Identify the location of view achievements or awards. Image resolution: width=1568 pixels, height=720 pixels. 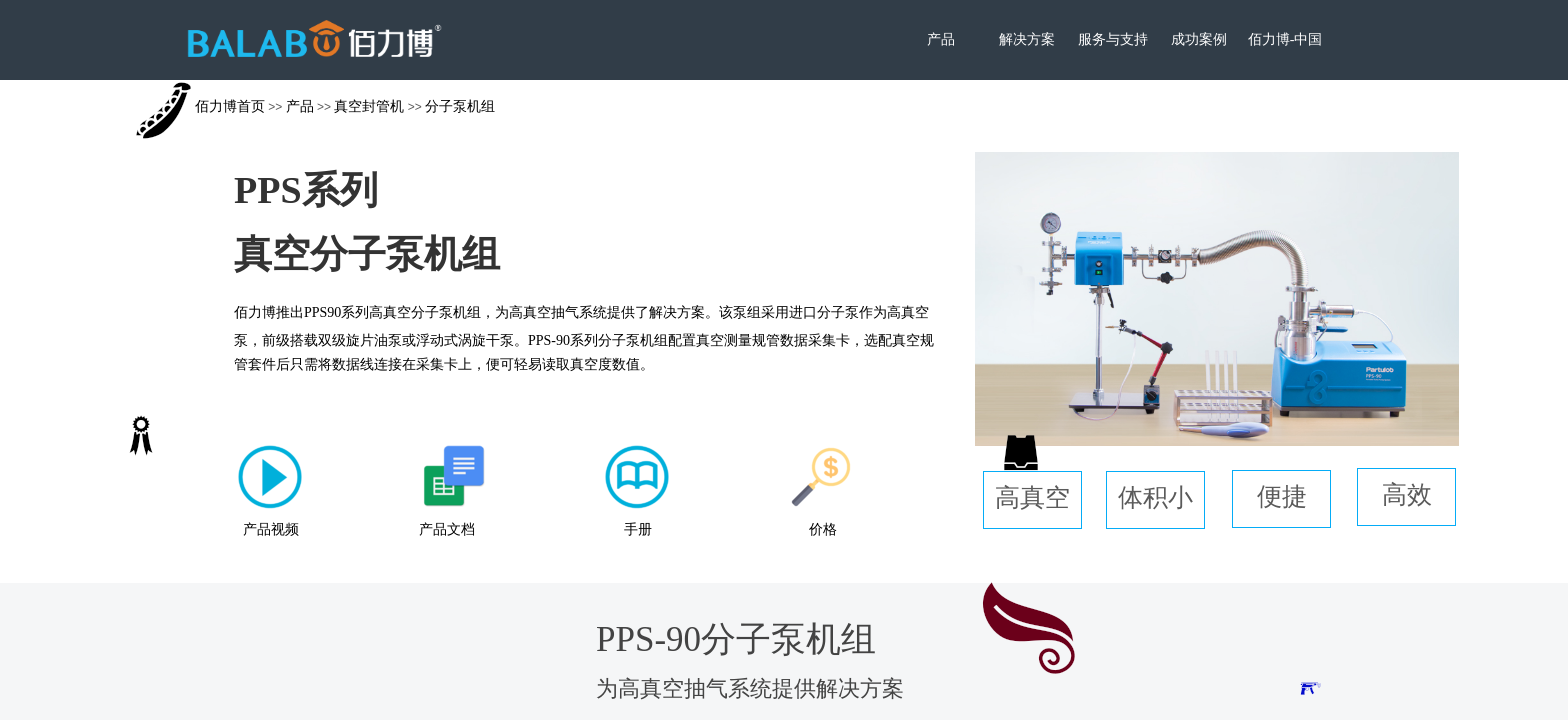
(141, 435).